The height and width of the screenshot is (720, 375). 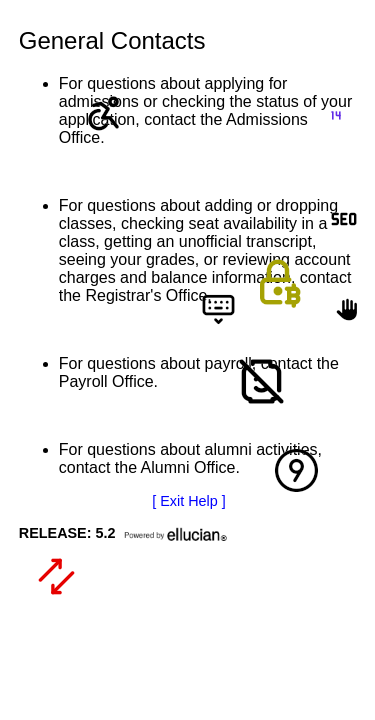 What do you see at coordinates (347, 309) in the screenshot?
I see `stop or halt an action` at bounding box center [347, 309].